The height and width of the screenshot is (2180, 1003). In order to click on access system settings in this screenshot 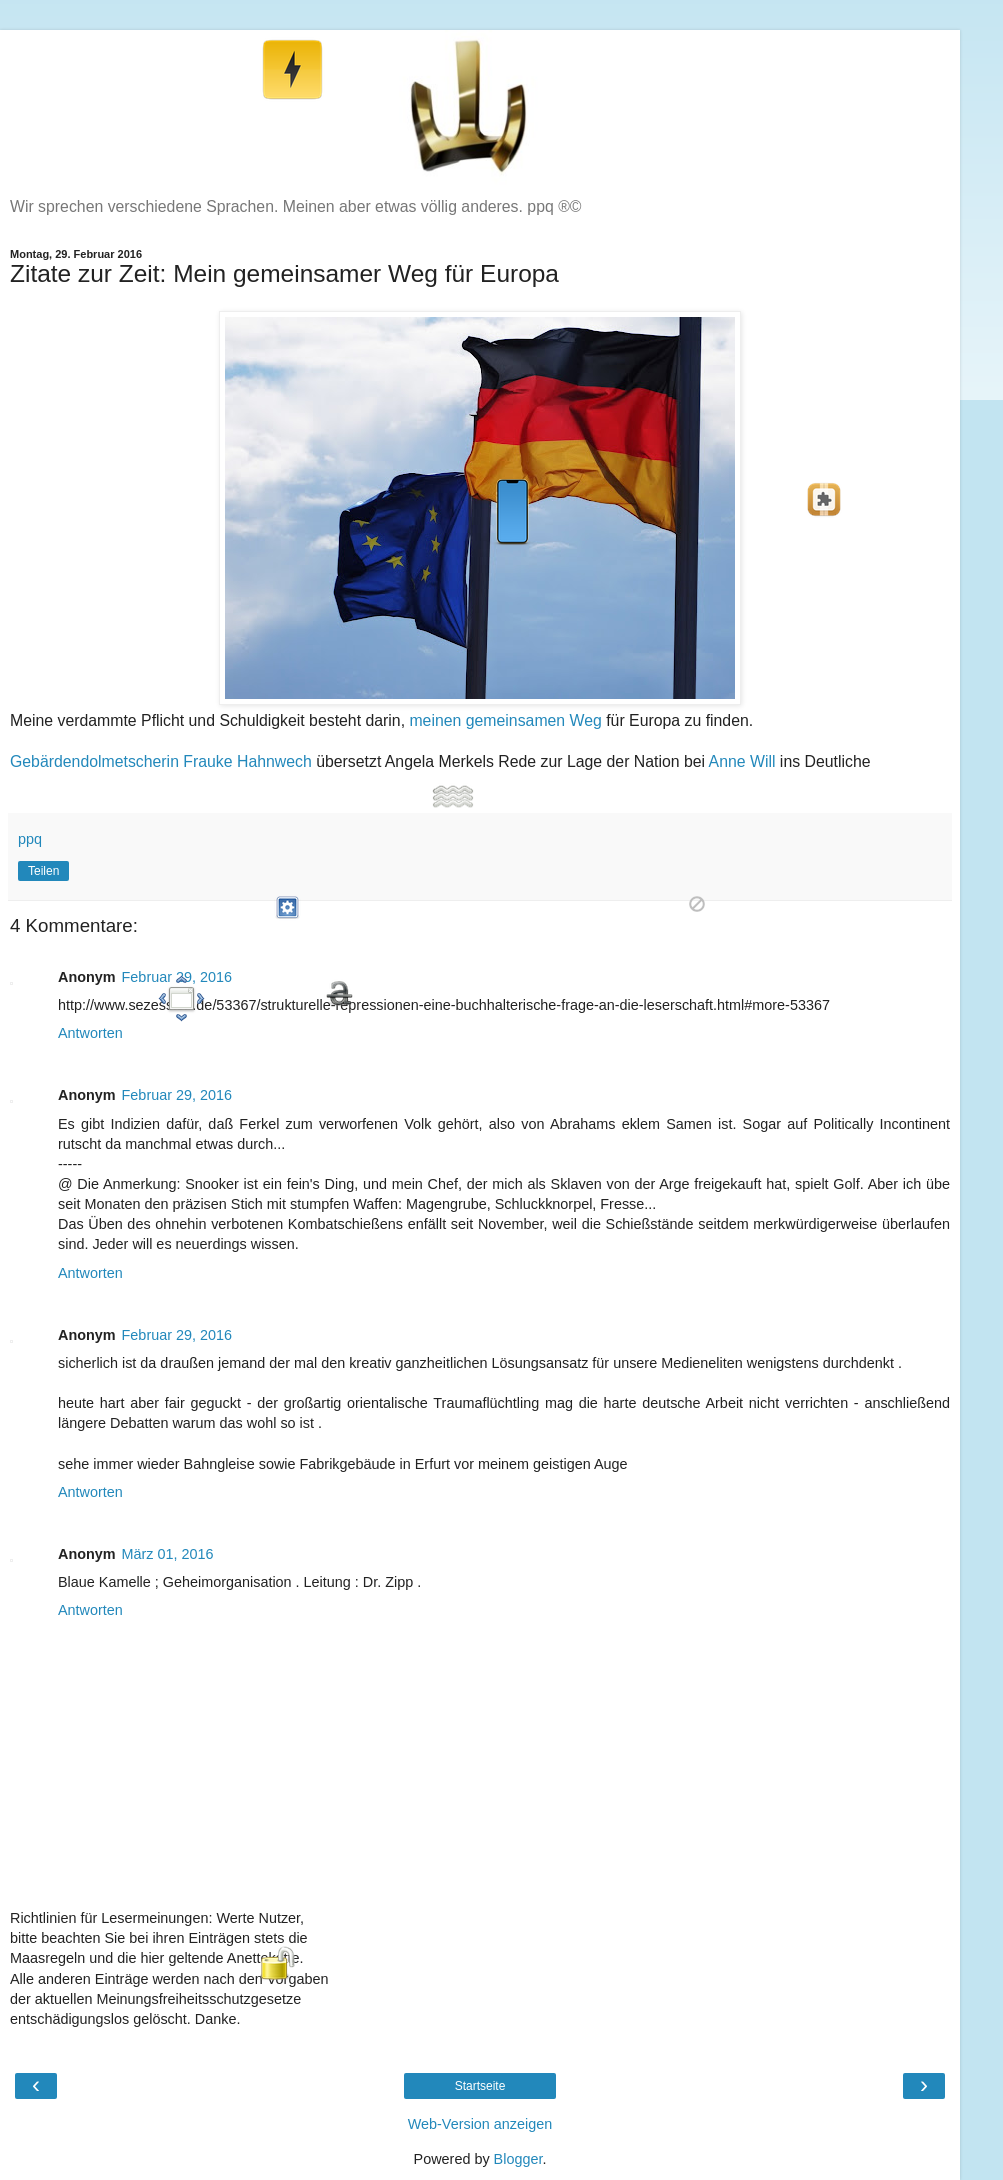, I will do `click(287, 908)`.